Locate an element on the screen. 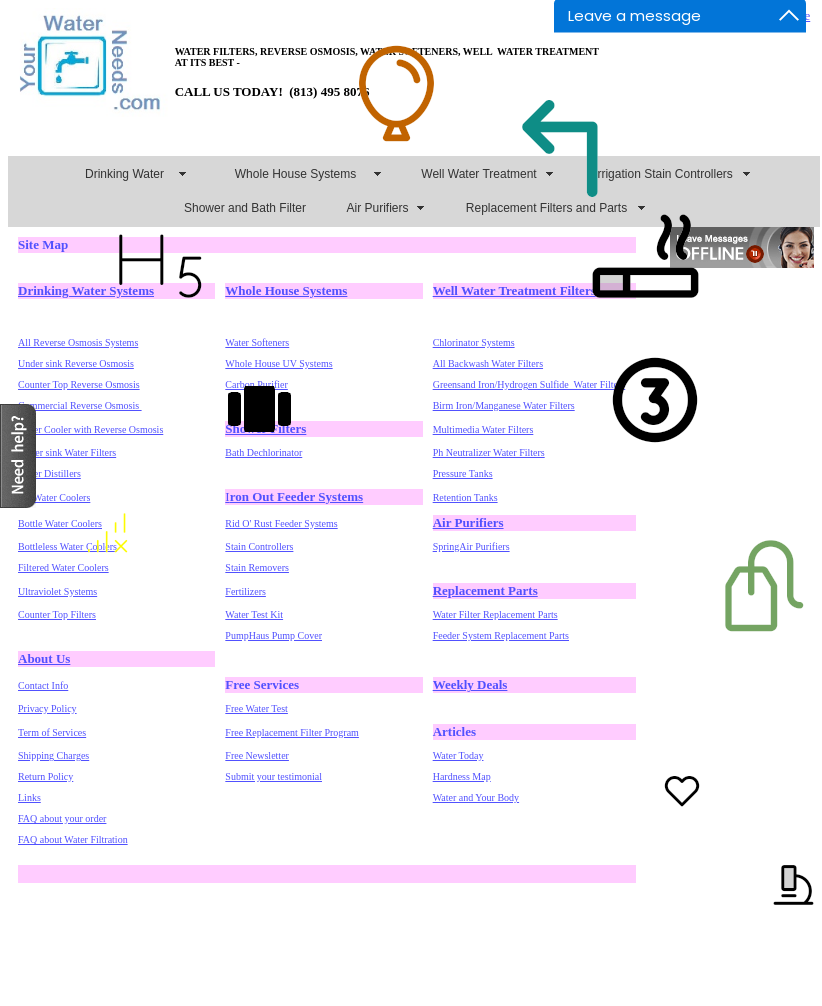  add item to favorites is located at coordinates (682, 791).